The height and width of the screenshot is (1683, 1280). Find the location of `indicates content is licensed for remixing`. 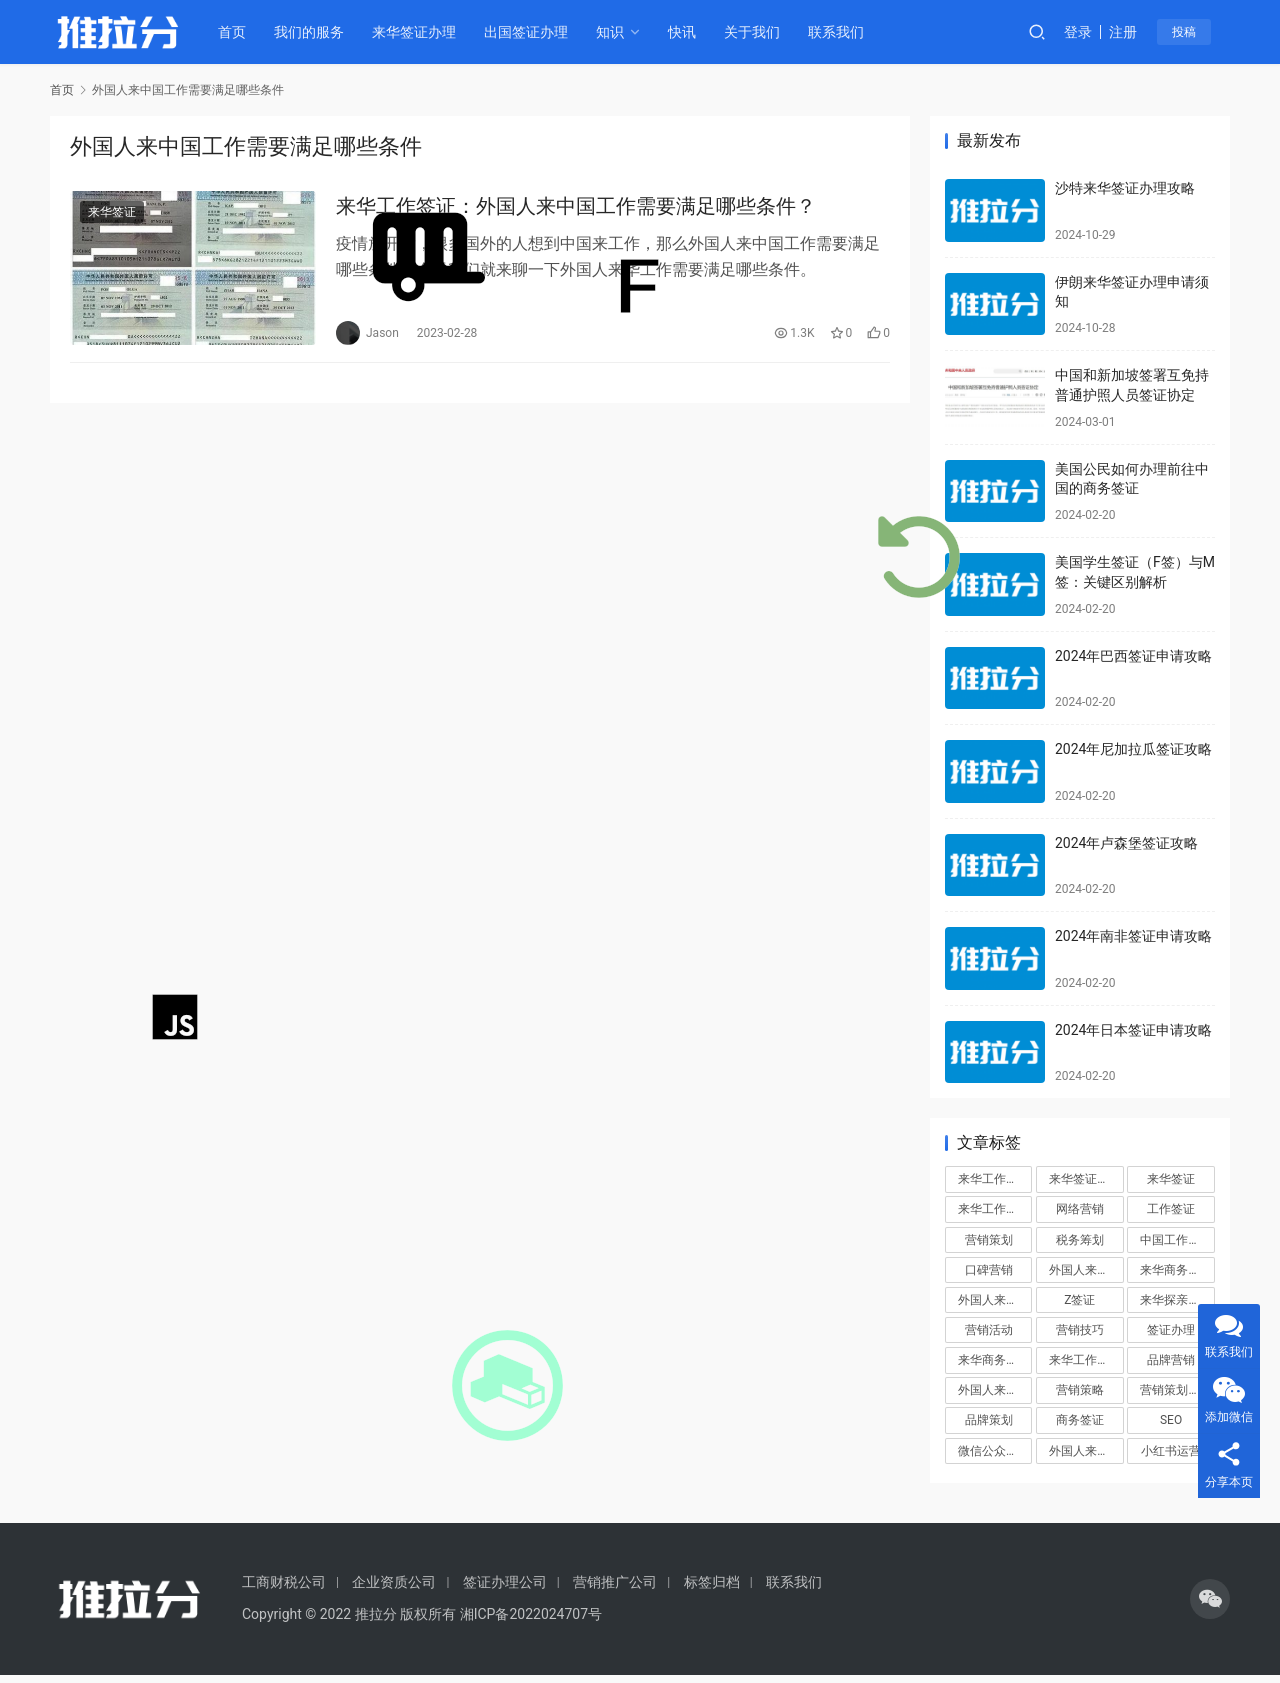

indicates content is licensed for remixing is located at coordinates (507, 1385).